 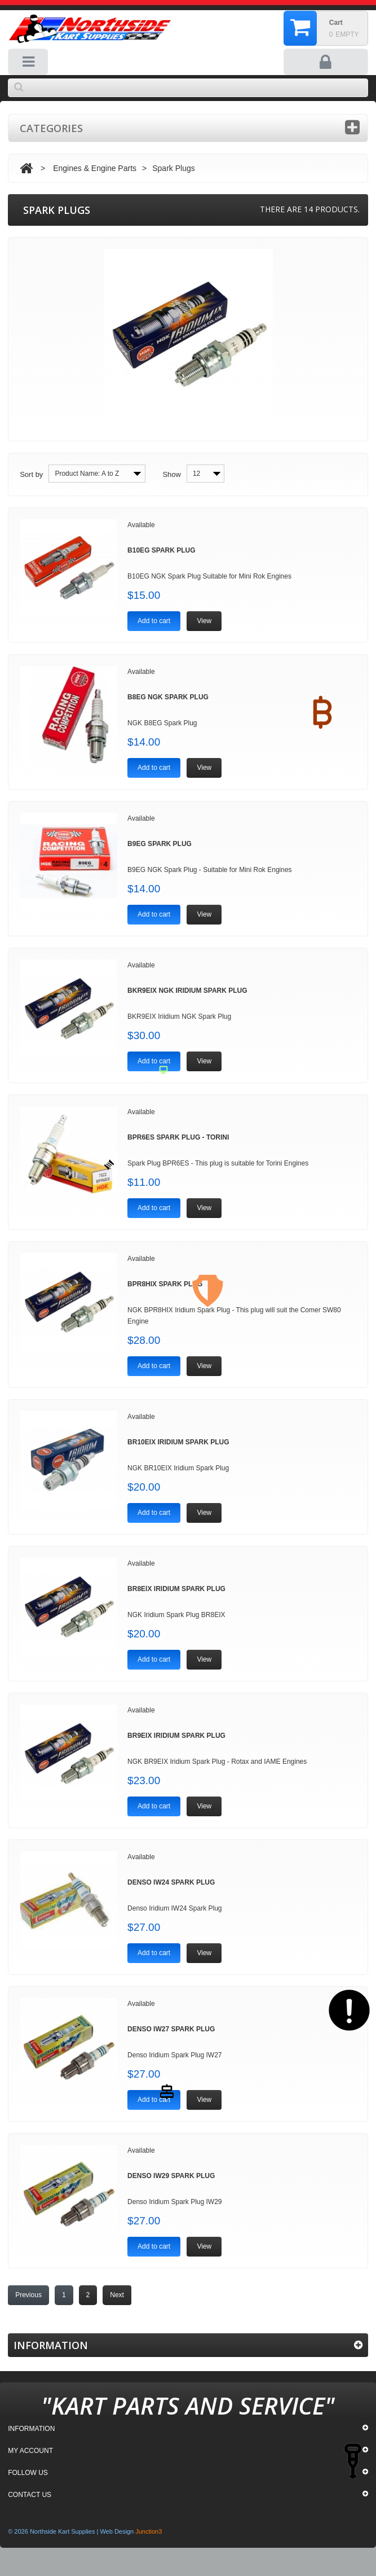 What do you see at coordinates (207, 1291) in the screenshot?
I see `discord moderator programs alumni badge` at bounding box center [207, 1291].